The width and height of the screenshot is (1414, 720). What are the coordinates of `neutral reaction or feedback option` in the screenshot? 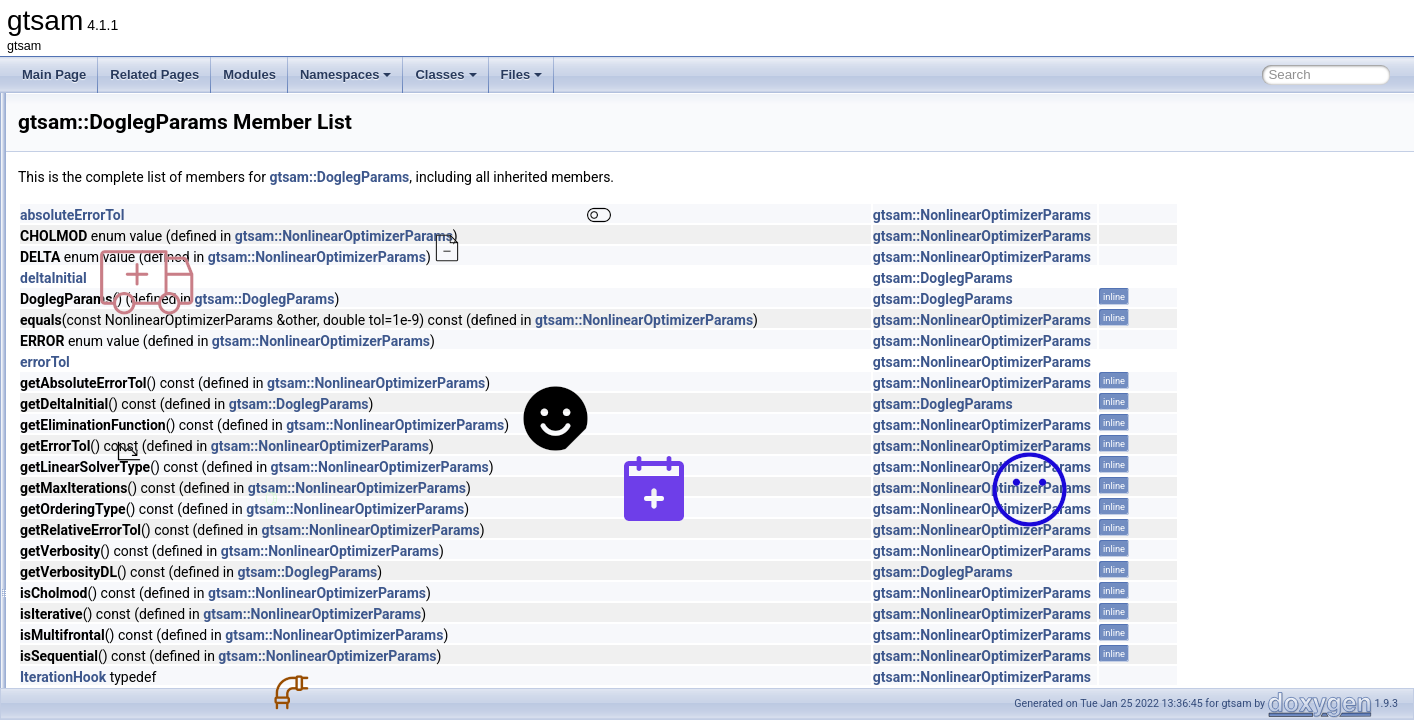 It's located at (1029, 489).